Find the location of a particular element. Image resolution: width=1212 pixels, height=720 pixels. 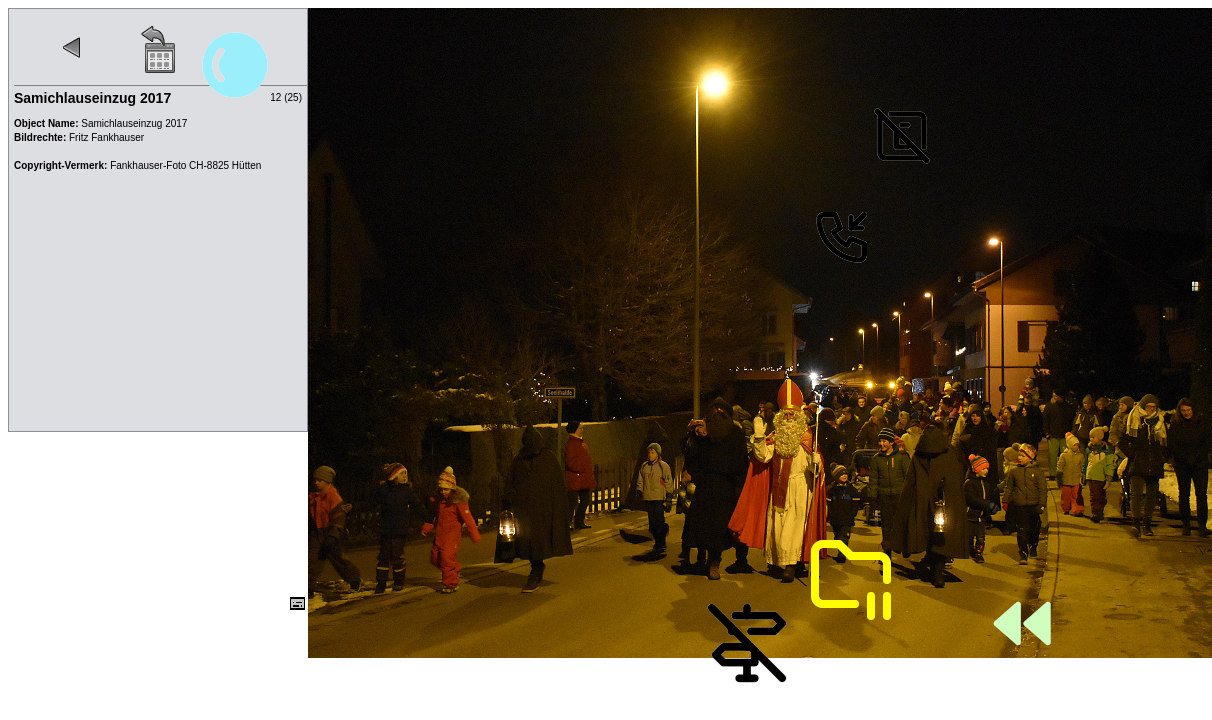

incoming call notification is located at coordinates (843, 236).